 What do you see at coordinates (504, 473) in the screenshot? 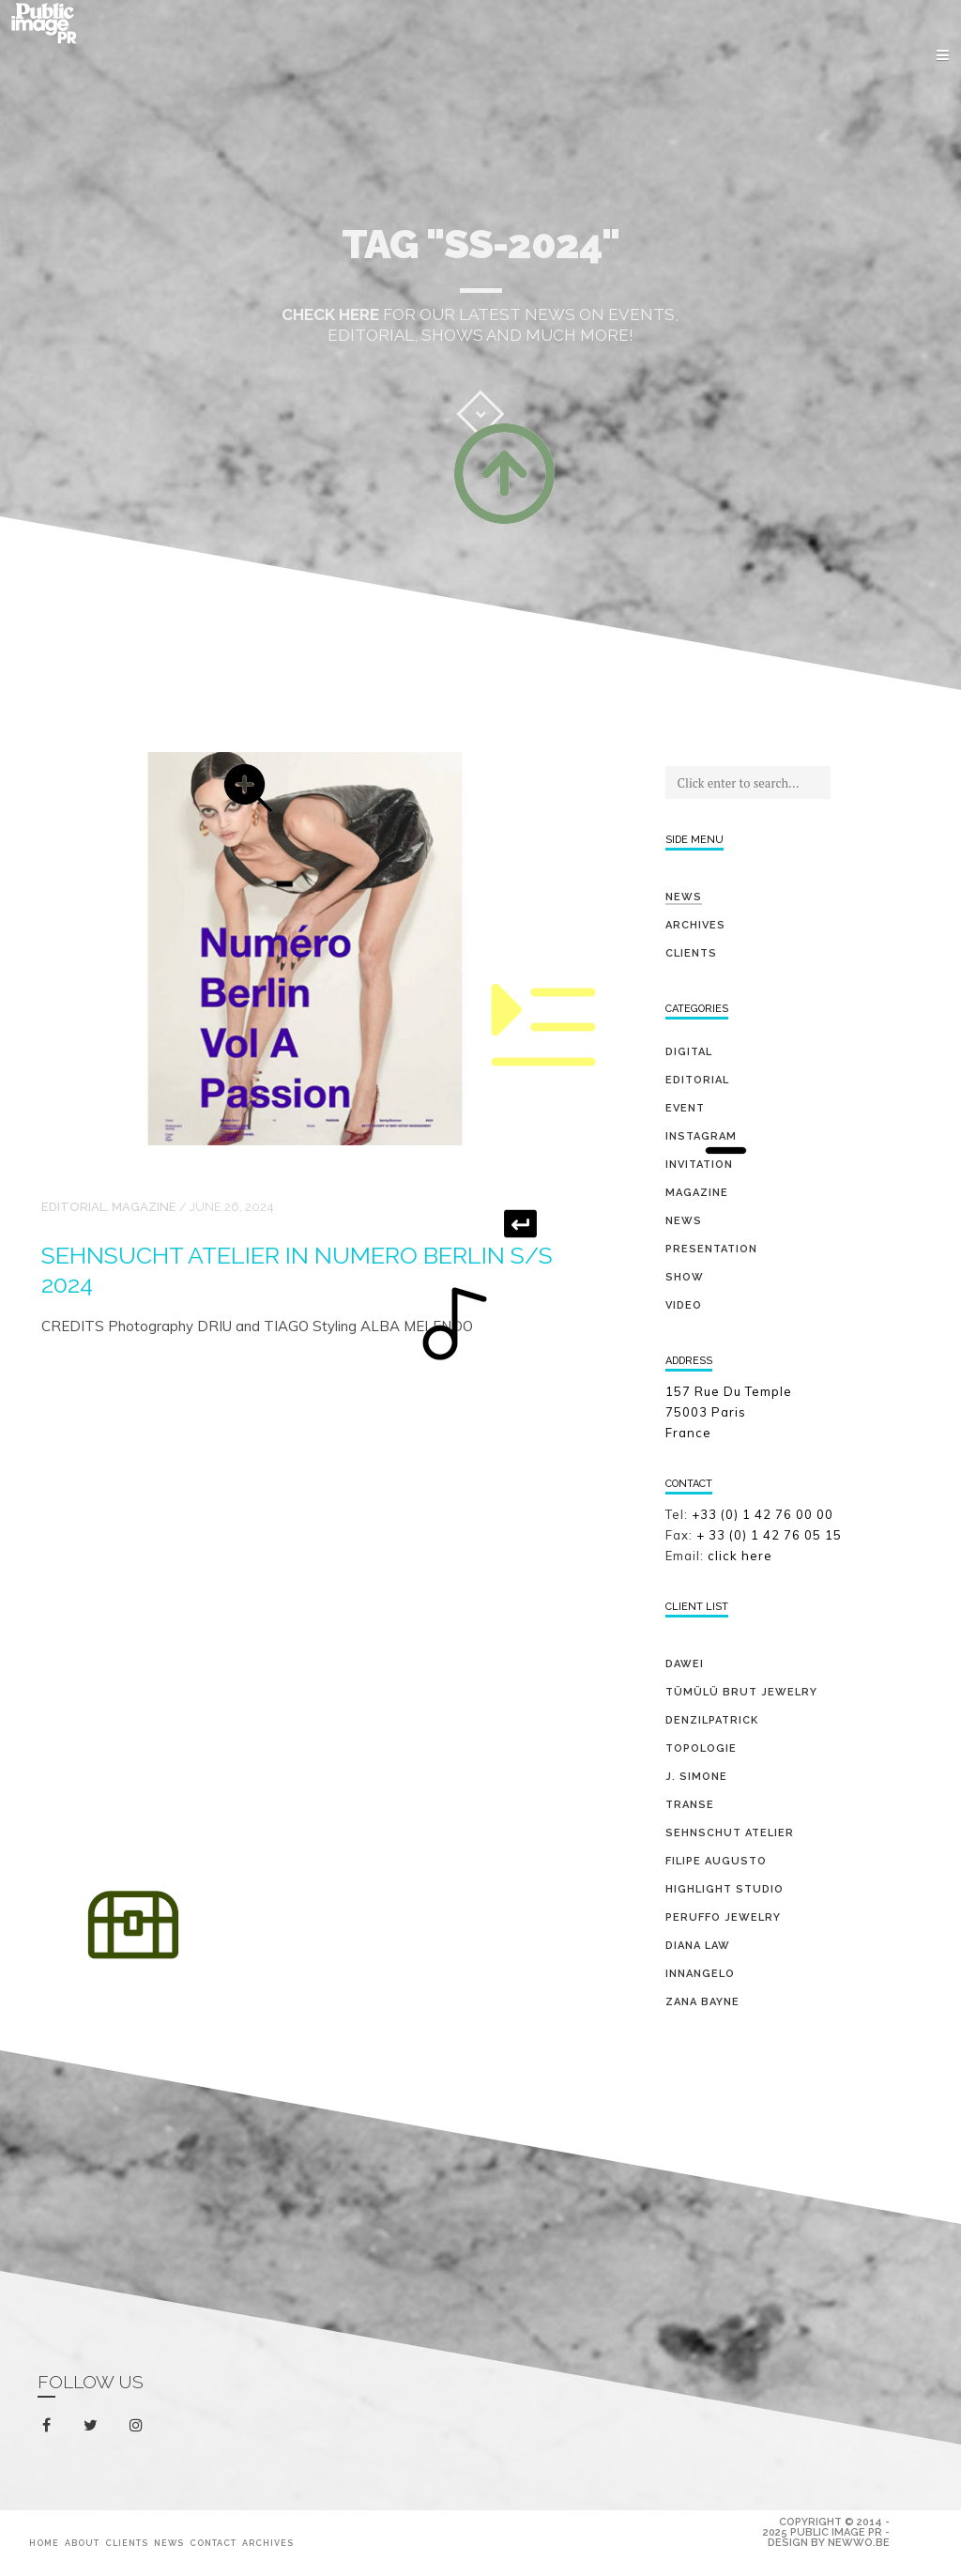
I see `scroll to top of page` at bounding box center [504, 473].